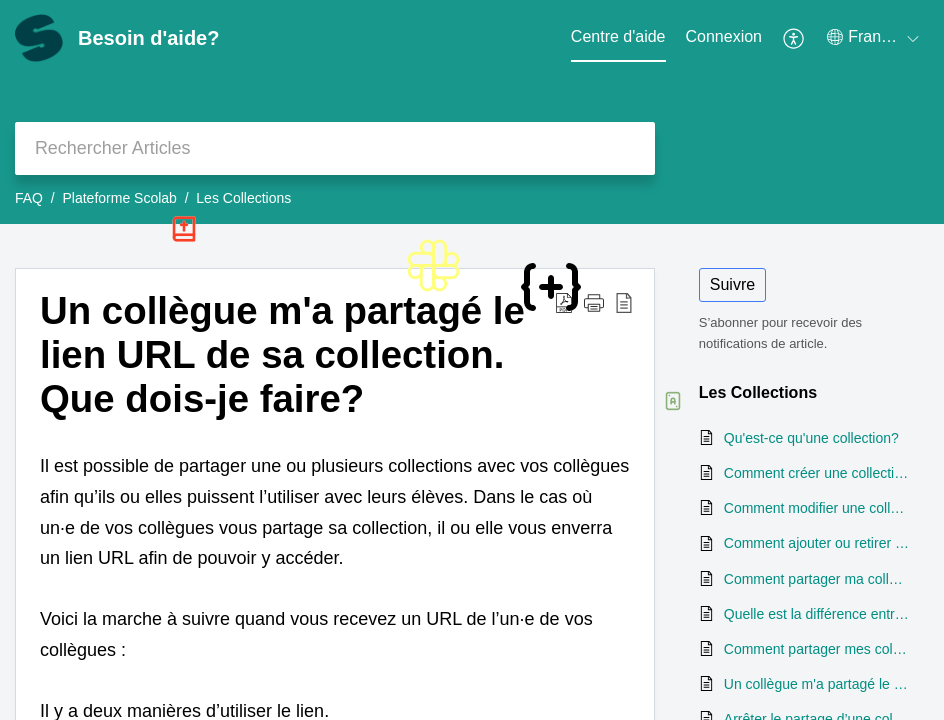 This screenshot has height=720, width=944. What do you see at coordinates (673, 401) in the screenshot?
I see `ace playing card for card game apps` at bounding box center [673, 401].